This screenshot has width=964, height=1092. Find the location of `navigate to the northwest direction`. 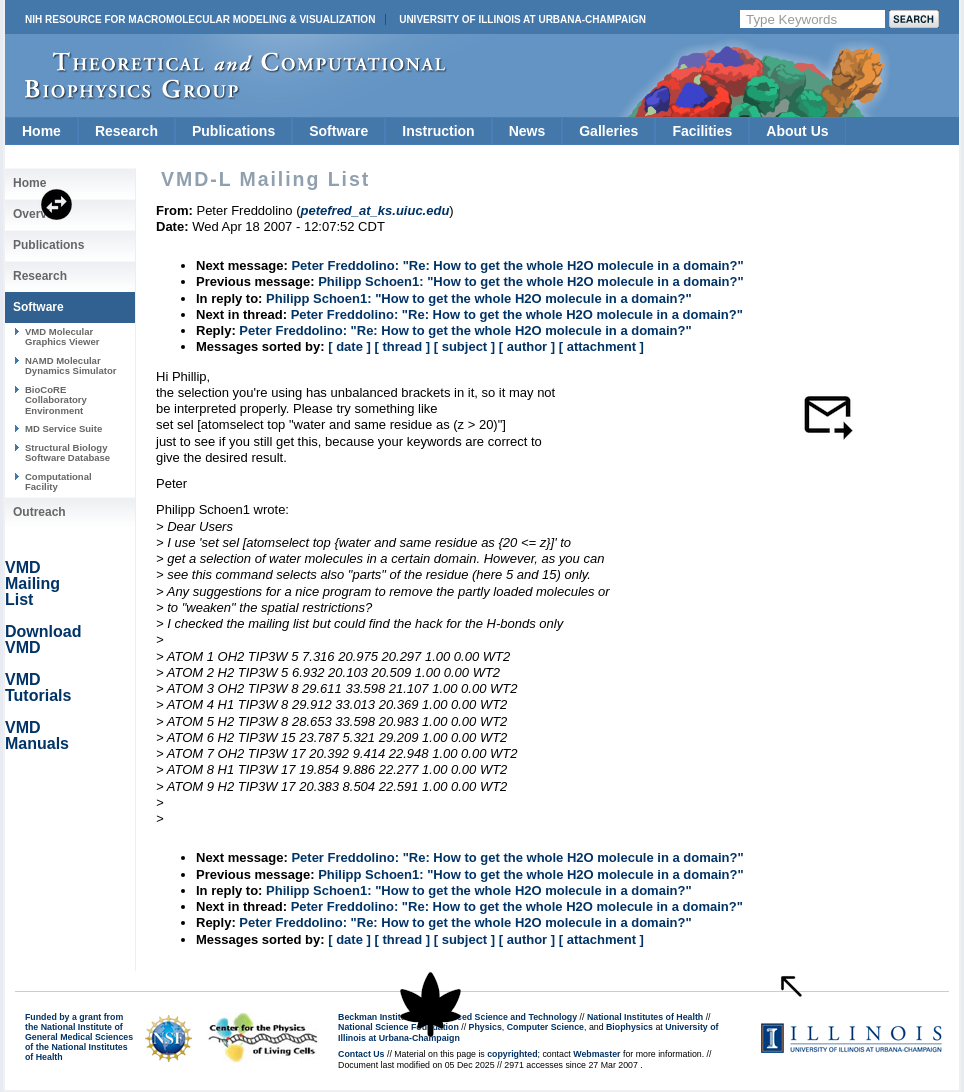

navigate to the northwest direction is located at coordinates (791, 986).